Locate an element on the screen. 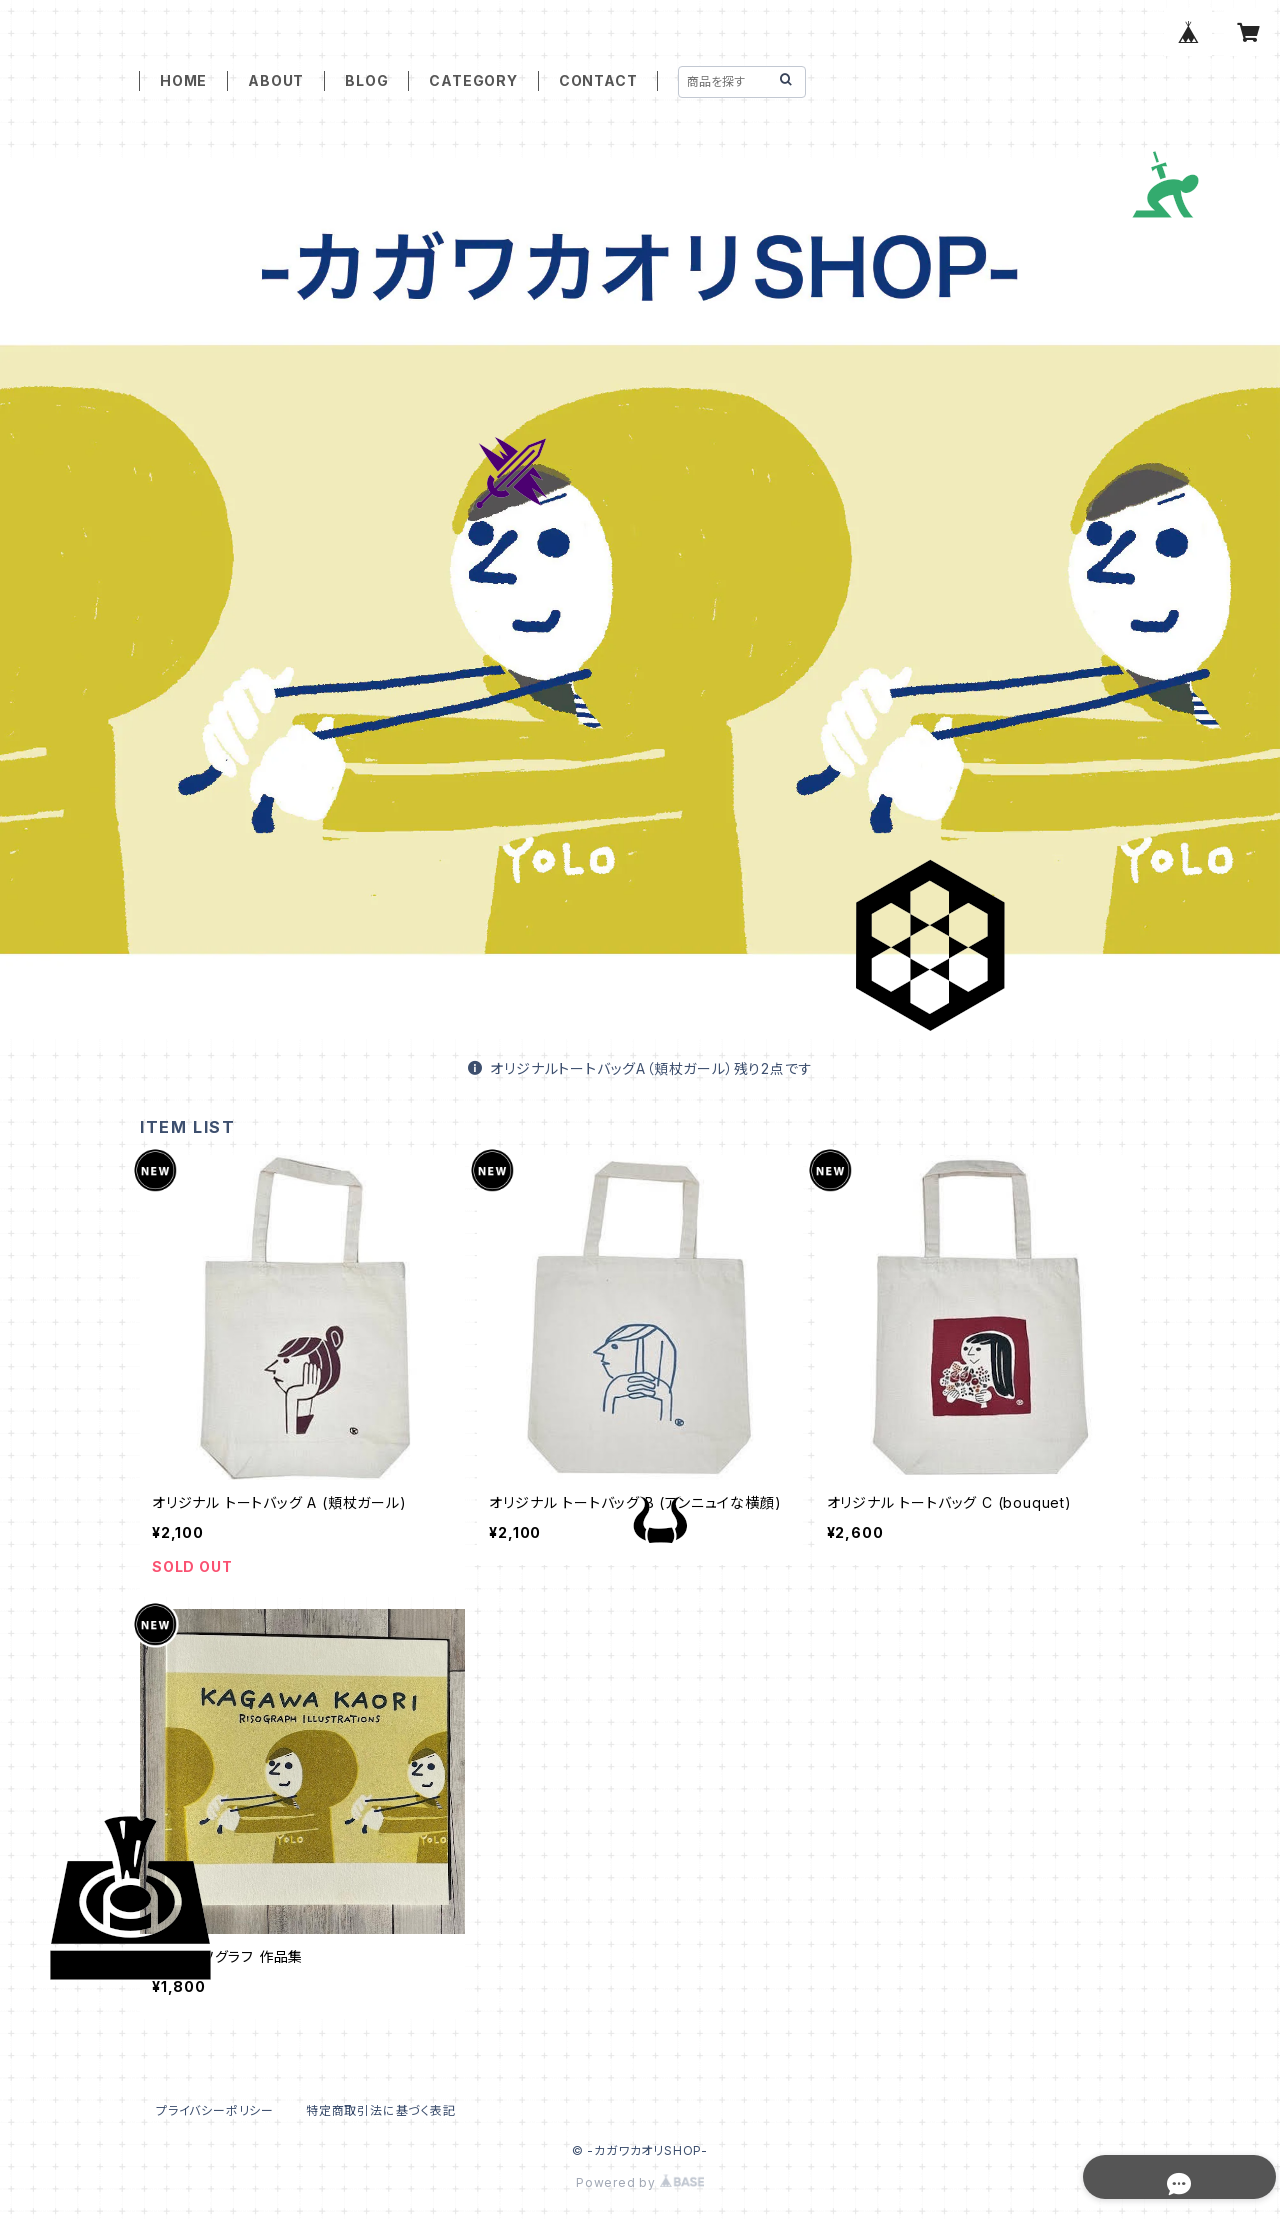  access hive or colony management features is located at coordinates (932, 945).